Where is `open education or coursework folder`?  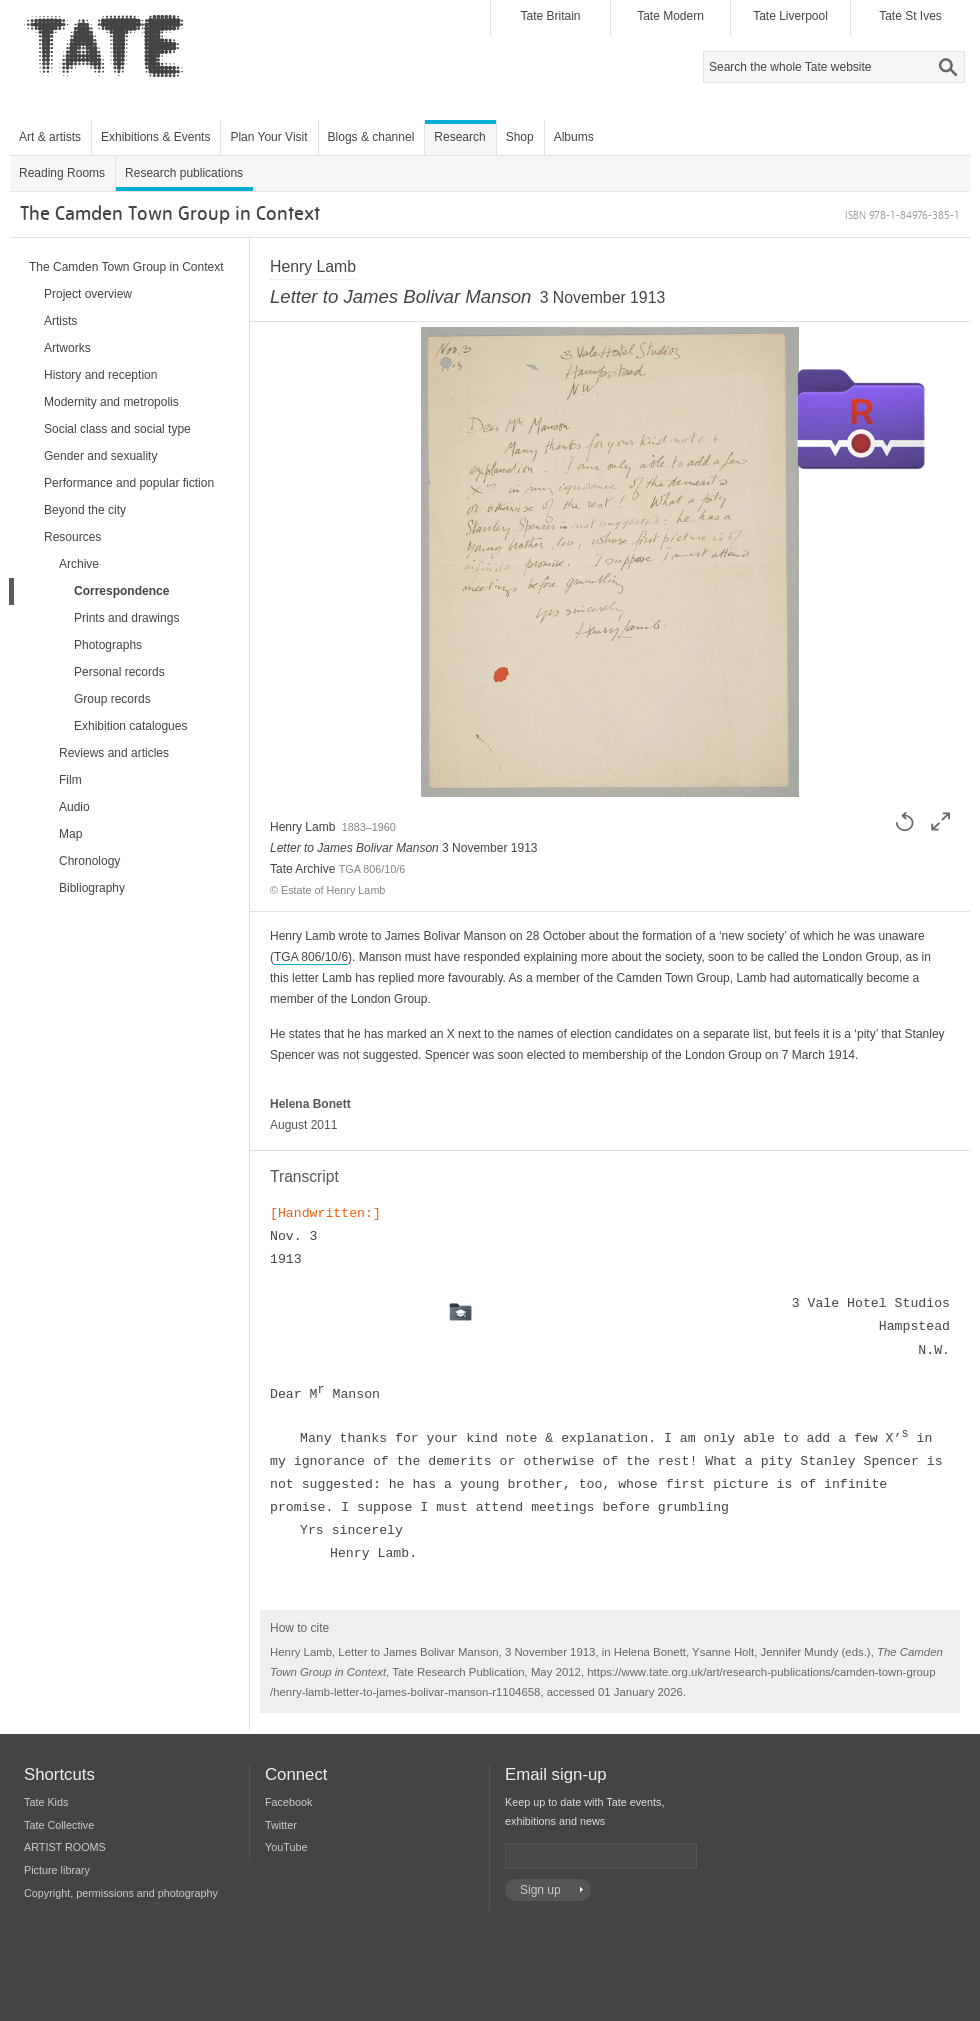
open education or coursework folder is located at coordinates (460, 1312).